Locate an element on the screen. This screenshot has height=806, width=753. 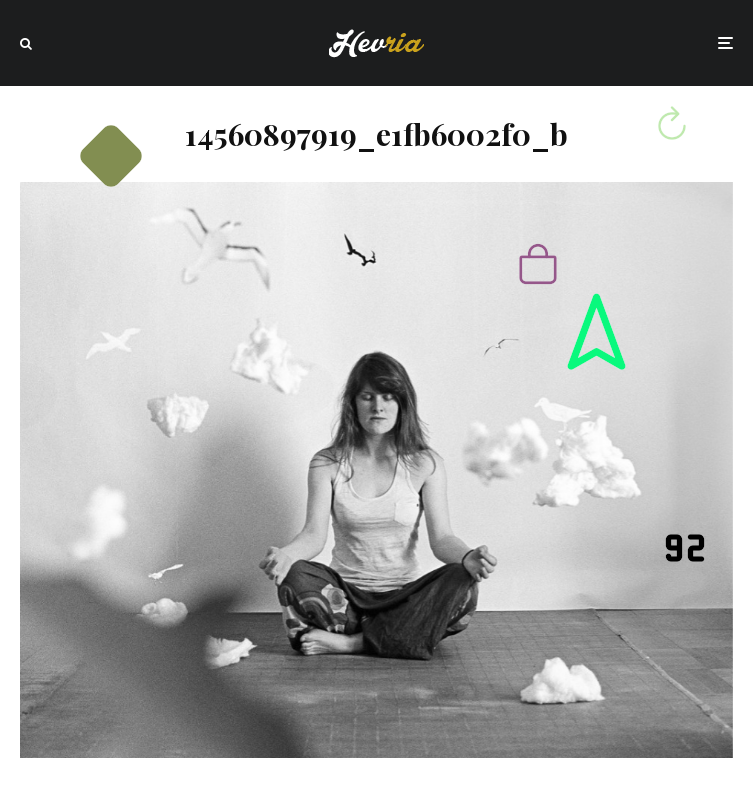
displays the number 92 as a badge or counter is located at coordinates (685, 548).